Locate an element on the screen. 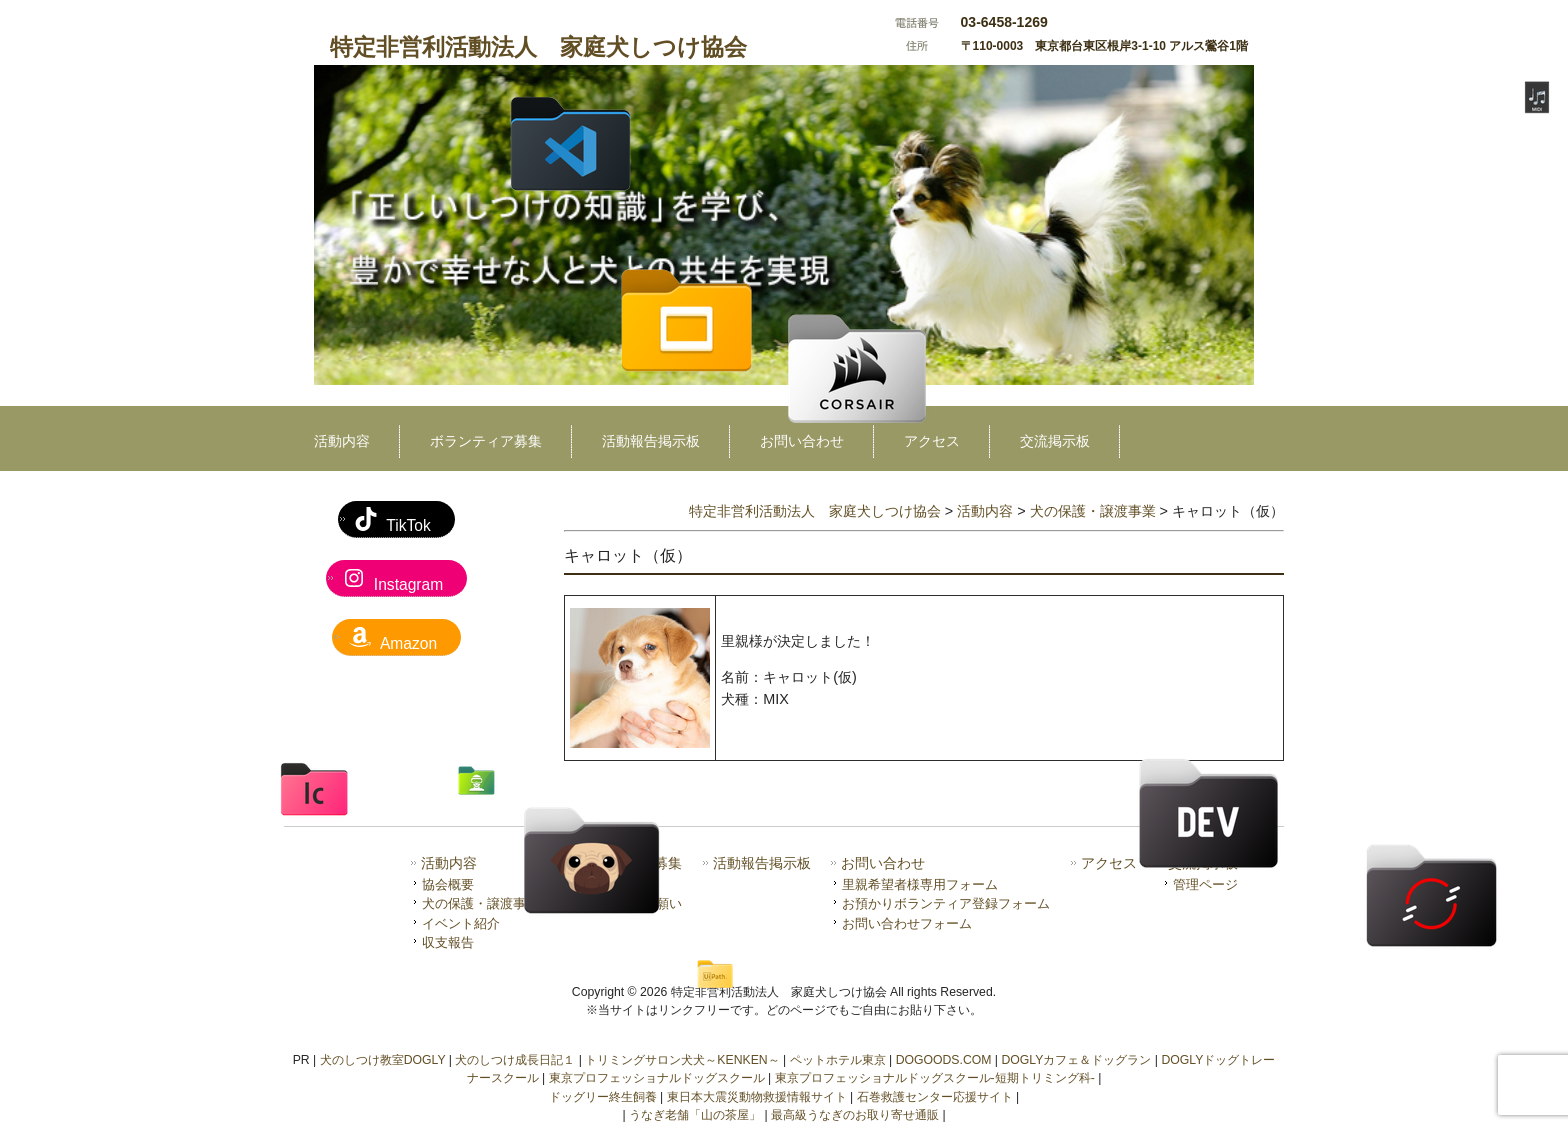 The image size is (1568, 1129). folder containing dev.to related projects or resources is located at coordinates (1208, 817).